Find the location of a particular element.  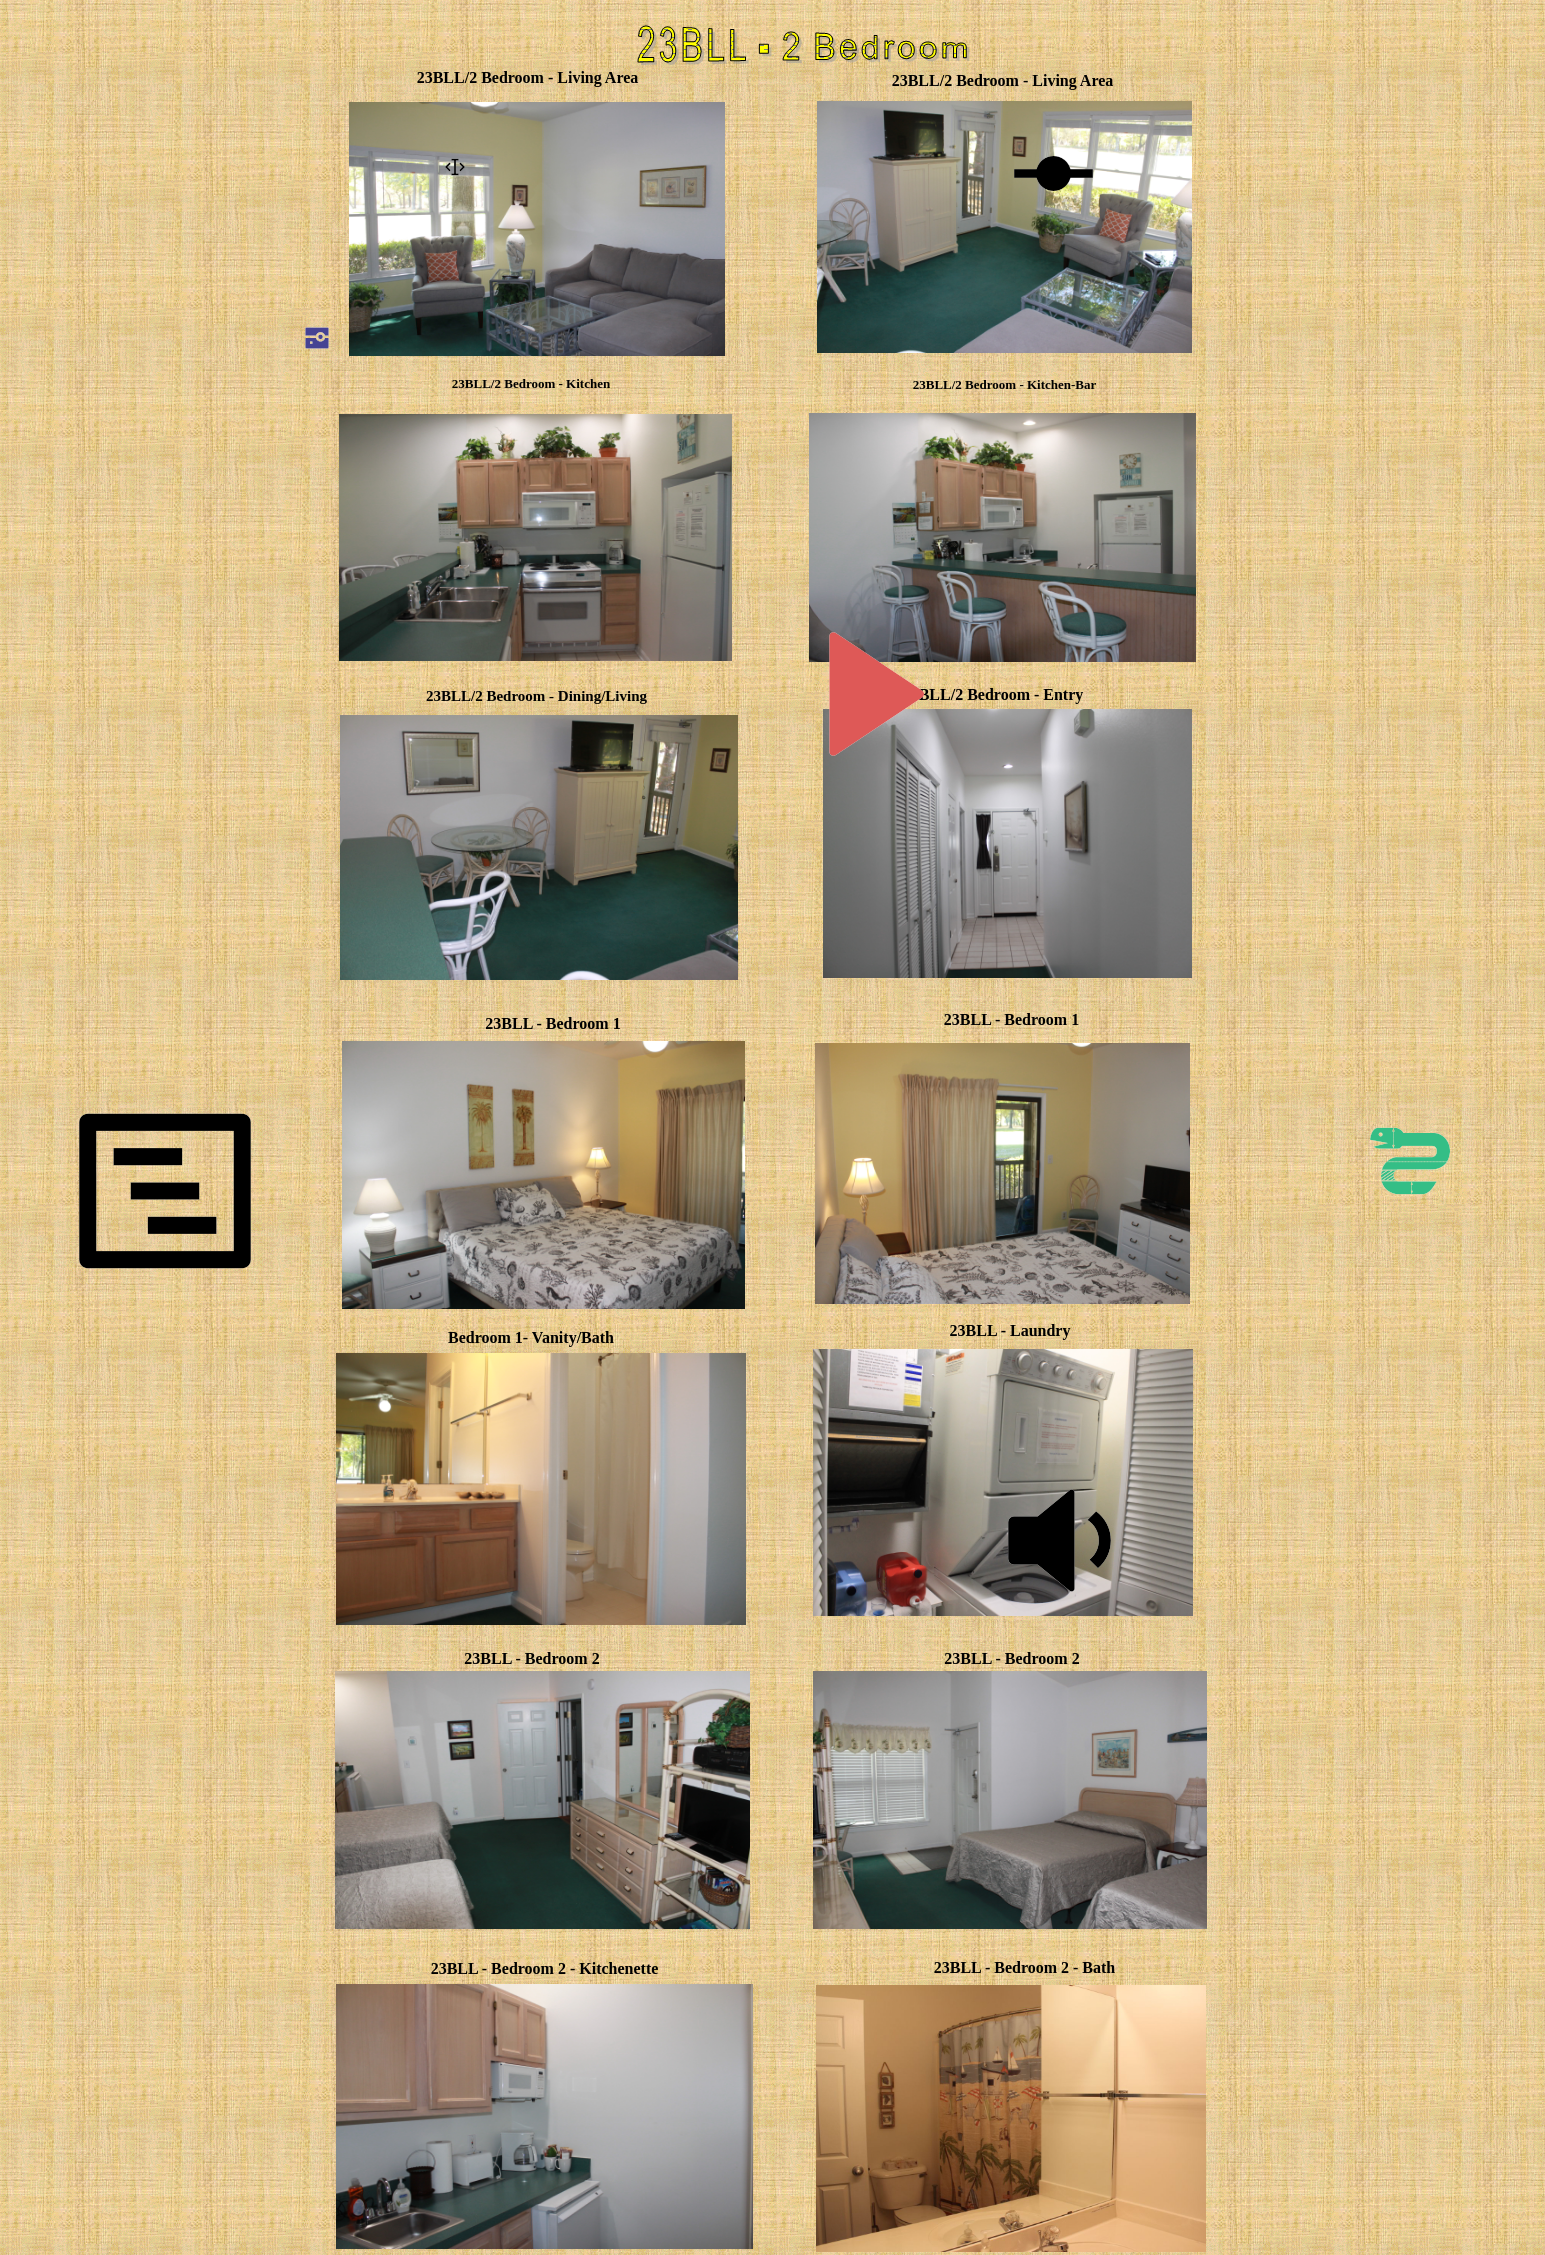

decrease audio volume is located at coordinates (1056, 1540).